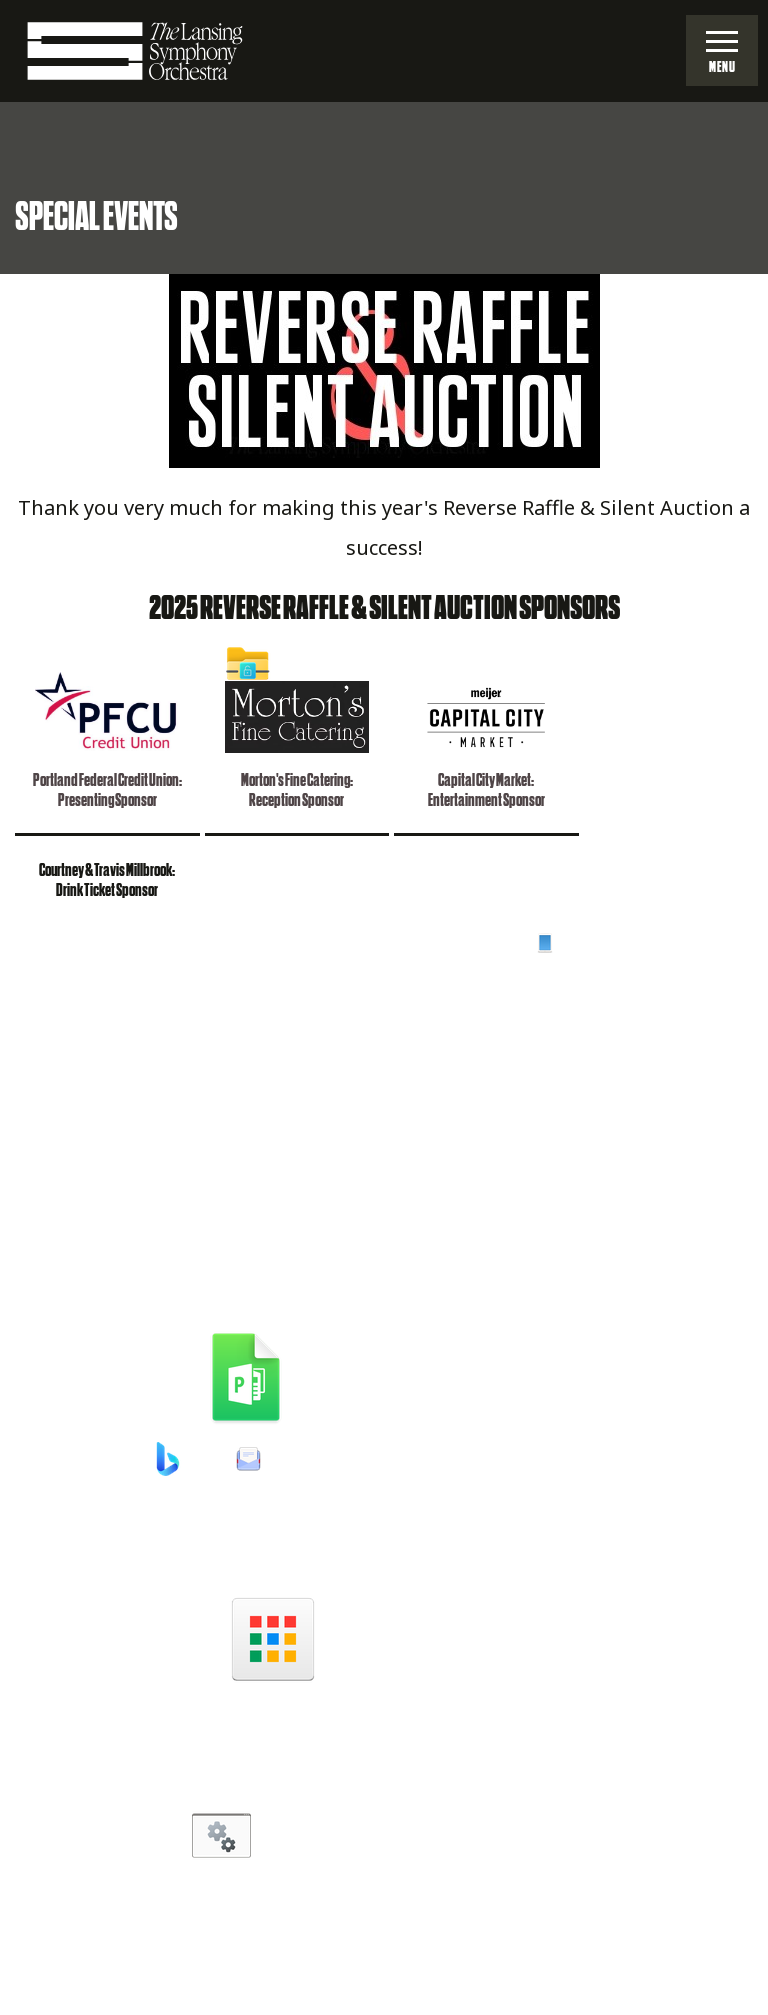  I want to click on open the Bing search app, so click(168, 1459).